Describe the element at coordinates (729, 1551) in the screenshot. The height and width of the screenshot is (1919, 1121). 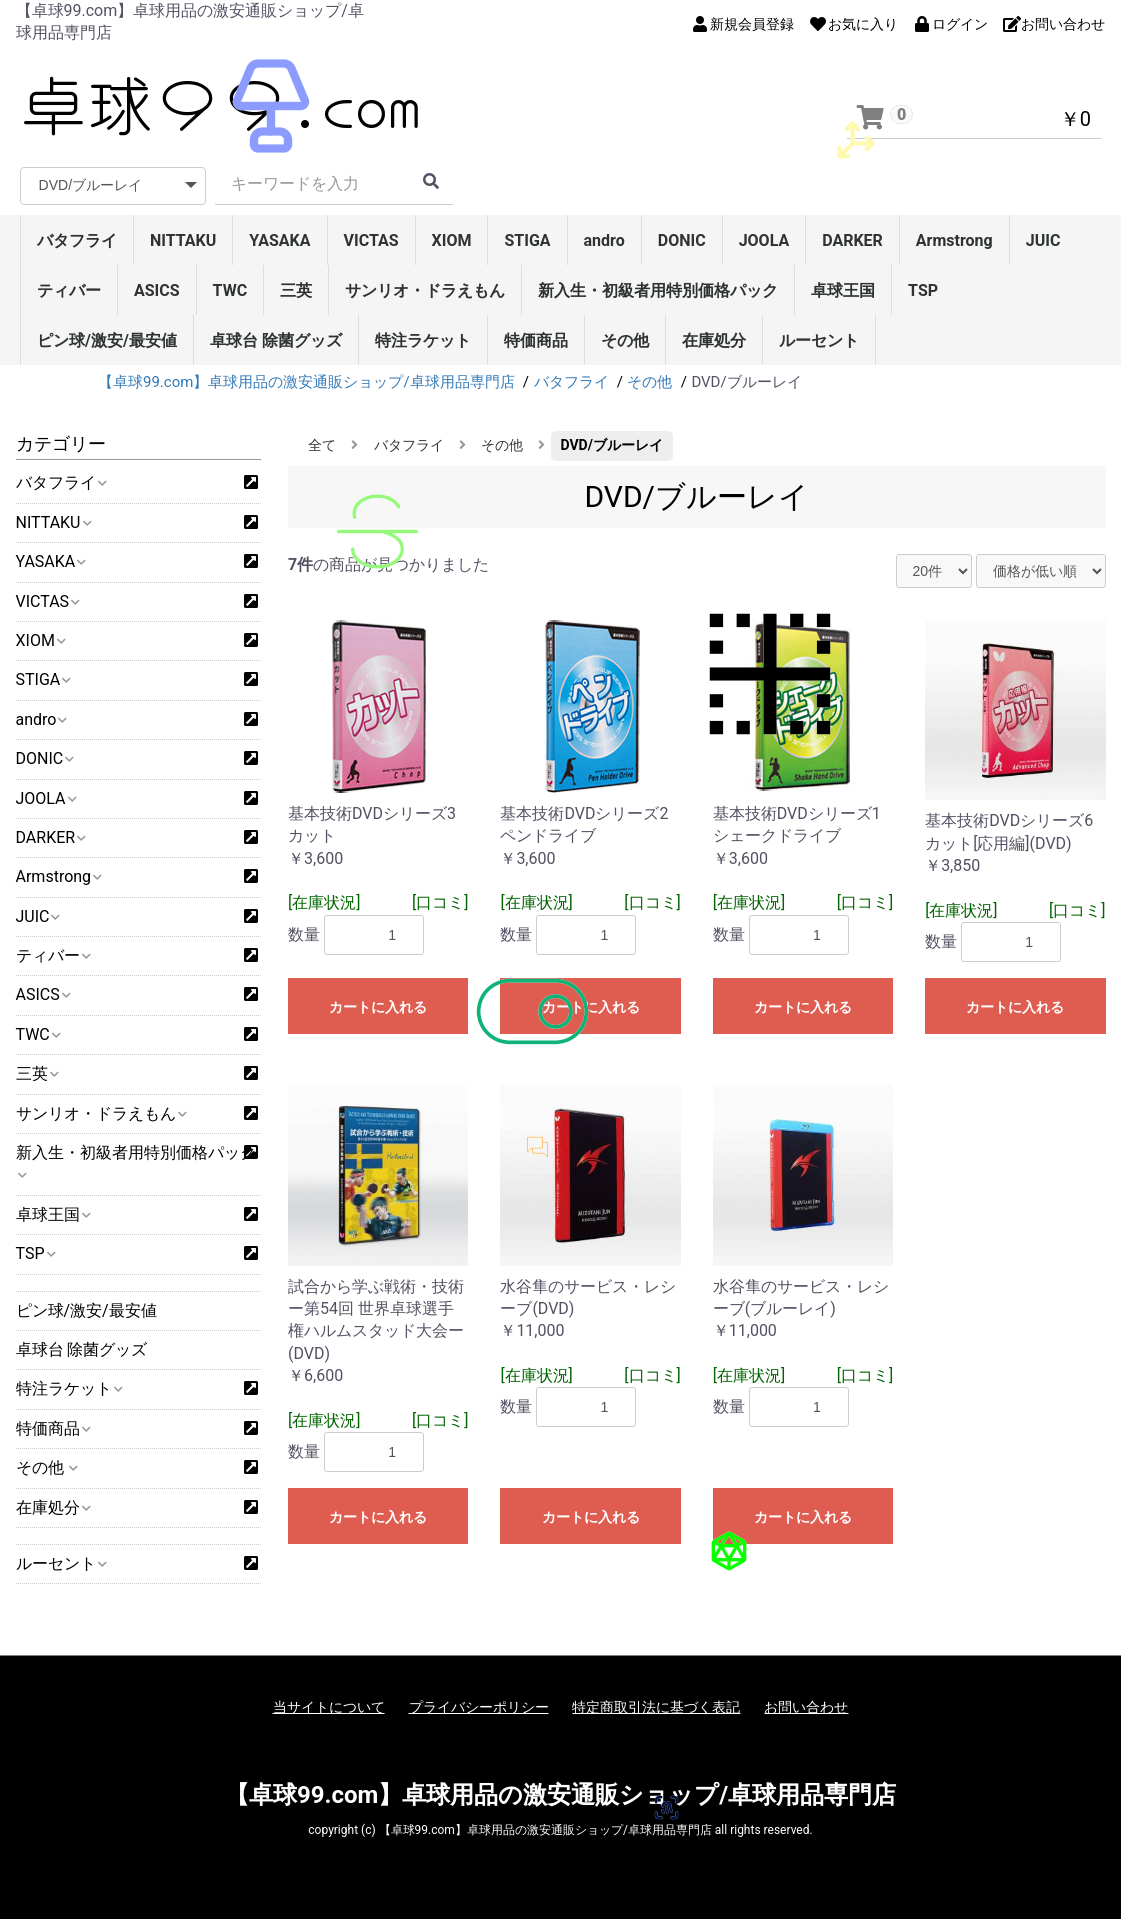
I see `view 3D model or object` at that location.